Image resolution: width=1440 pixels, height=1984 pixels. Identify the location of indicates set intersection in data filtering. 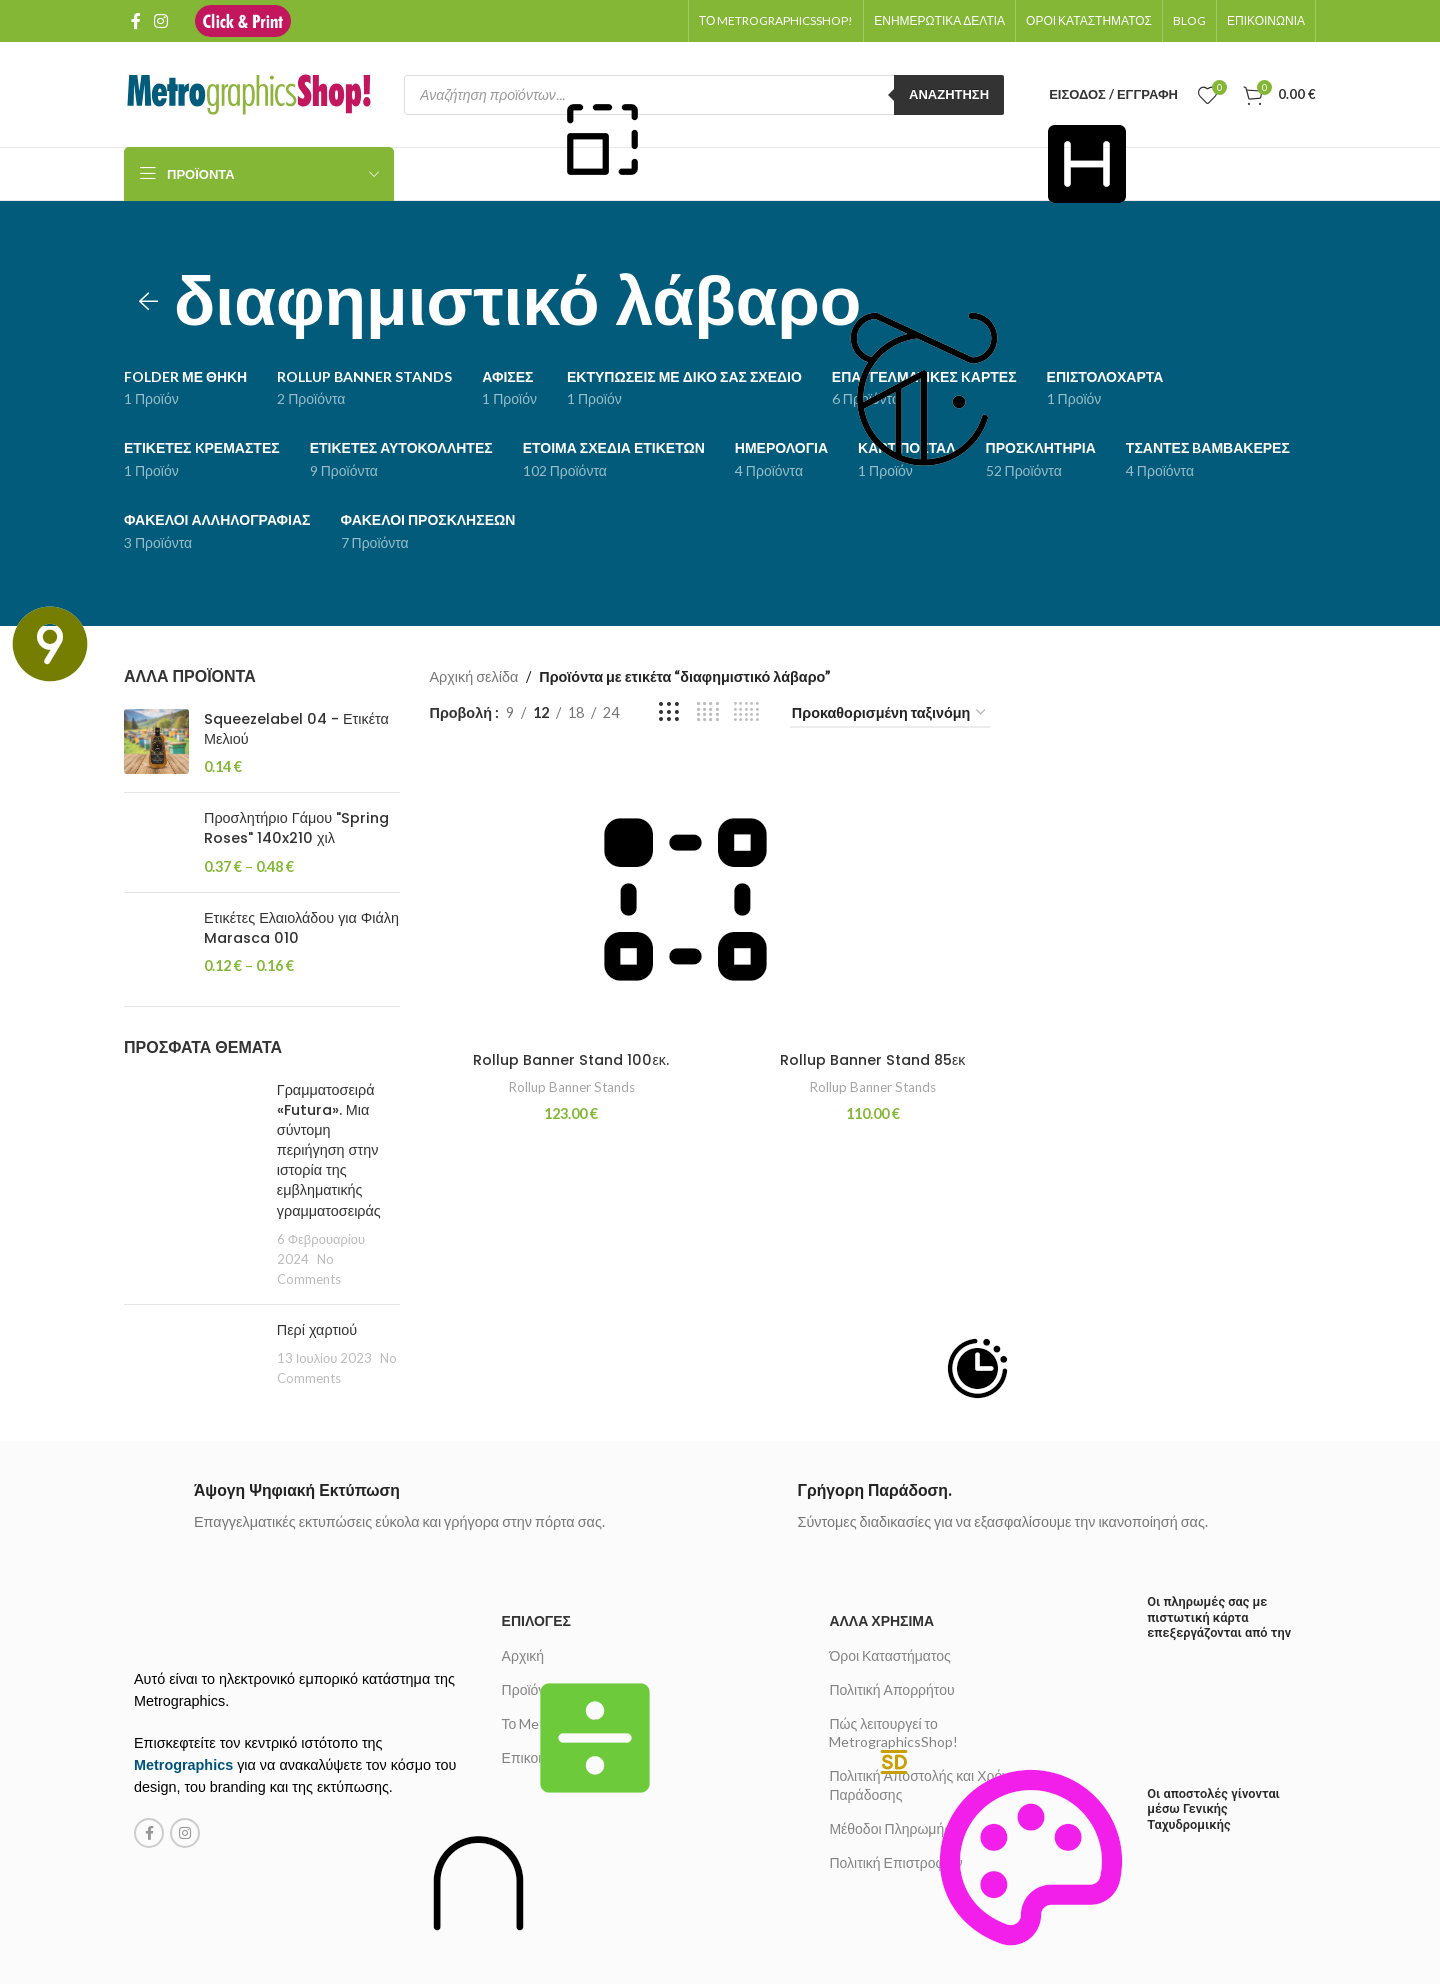
(478, 1885).